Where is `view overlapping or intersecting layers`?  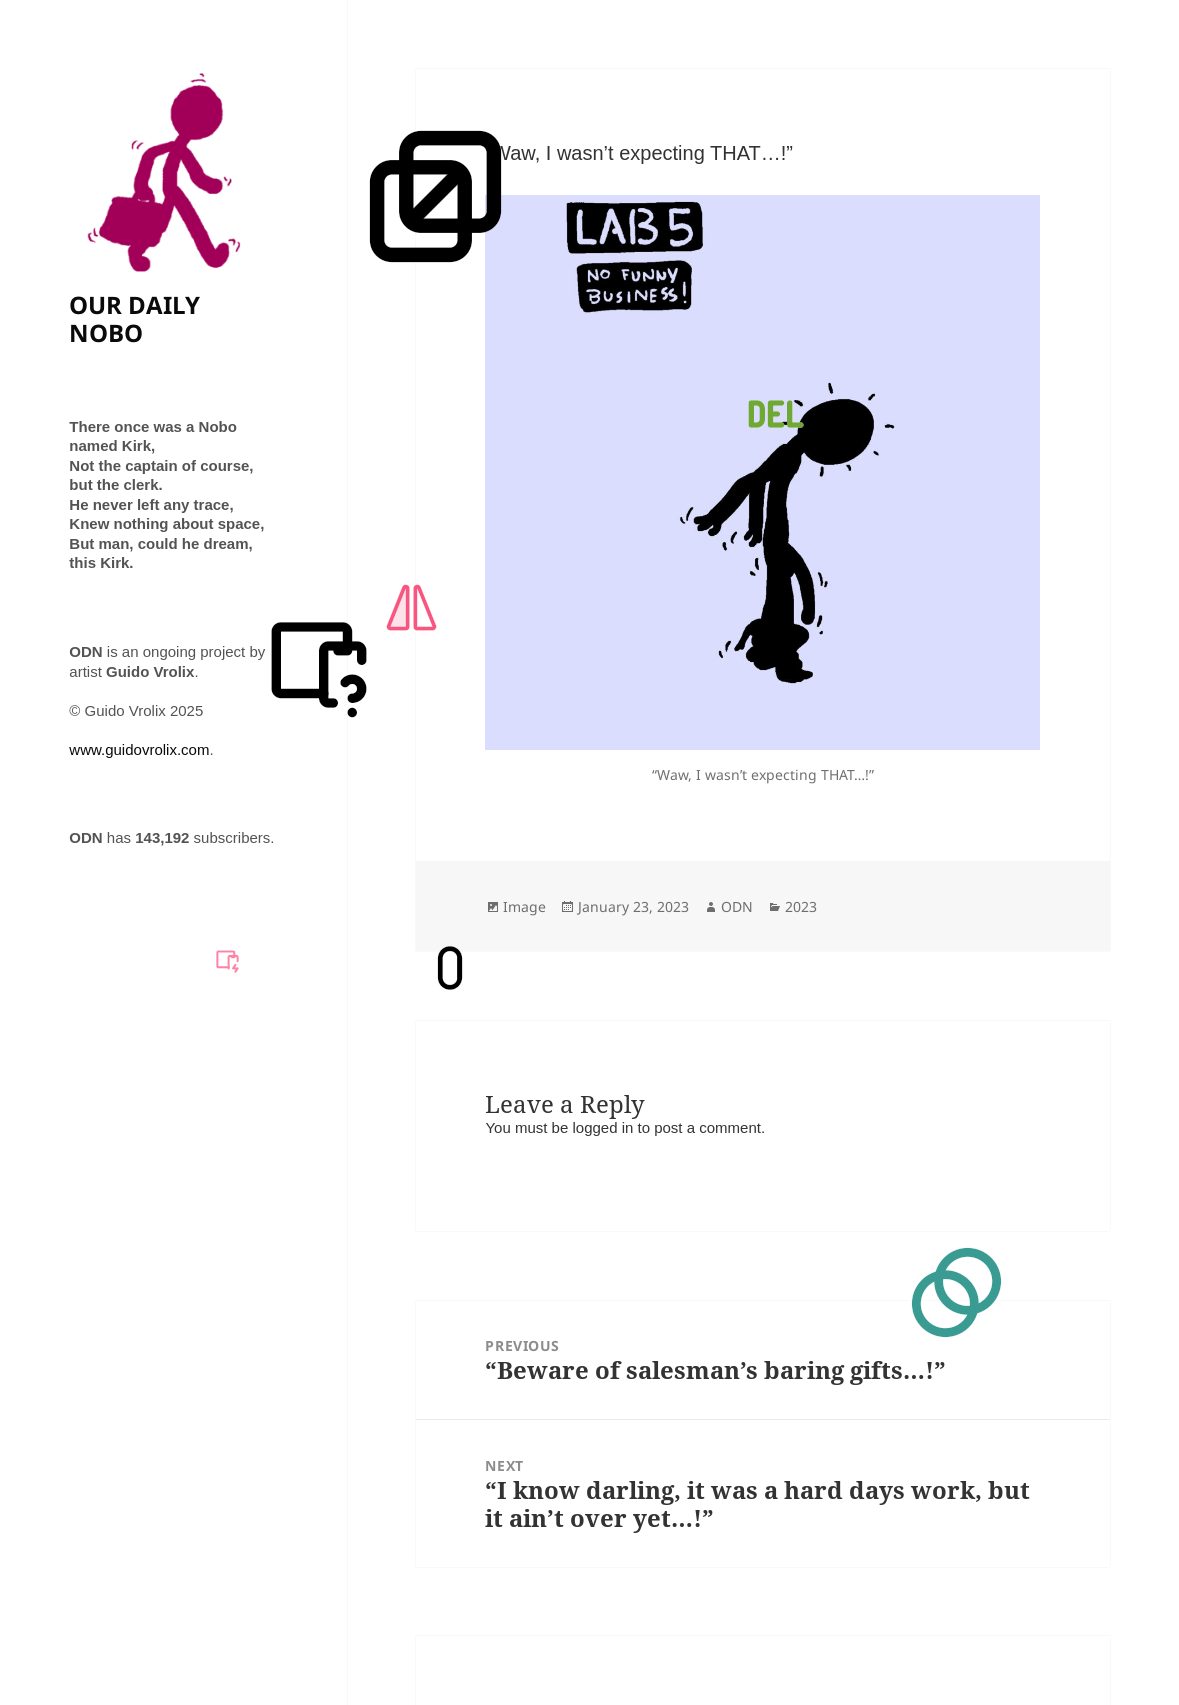
view overlapping or intersecting layers is located at coordinates (435, 196).